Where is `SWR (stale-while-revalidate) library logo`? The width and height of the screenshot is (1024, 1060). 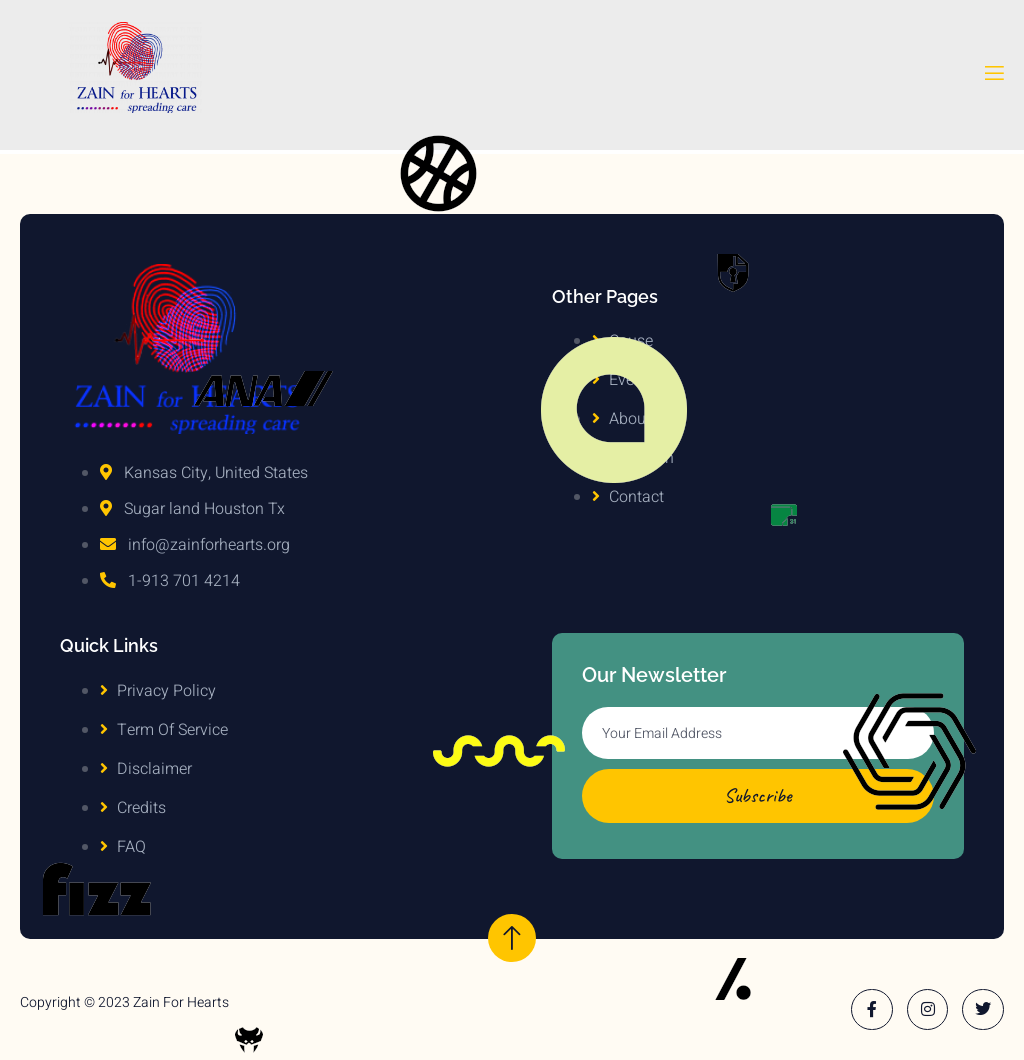
SWR (stale-while-revalidate) library logo is located at coordinates (499, 751).